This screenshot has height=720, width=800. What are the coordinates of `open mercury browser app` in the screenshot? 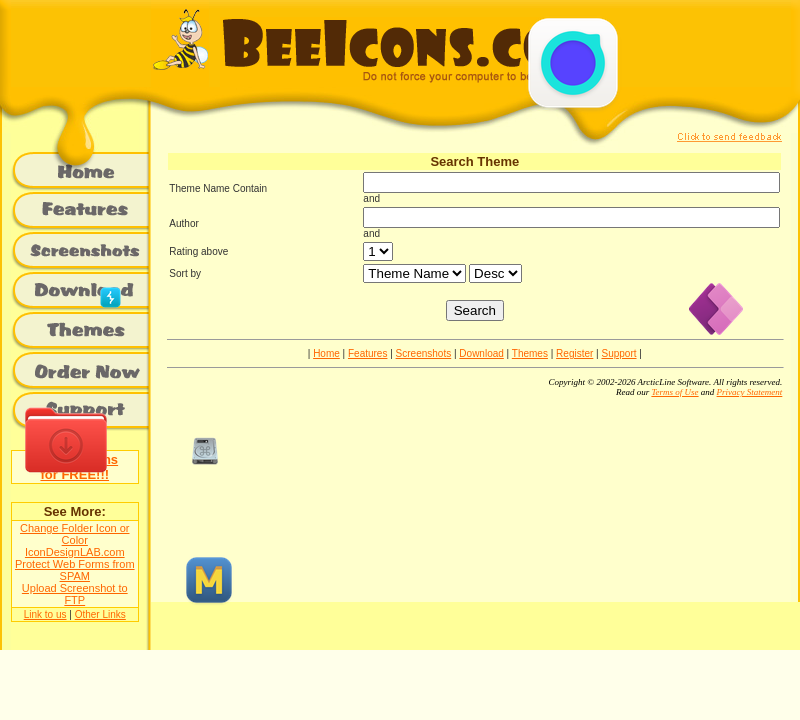 It's located at (573, 63).